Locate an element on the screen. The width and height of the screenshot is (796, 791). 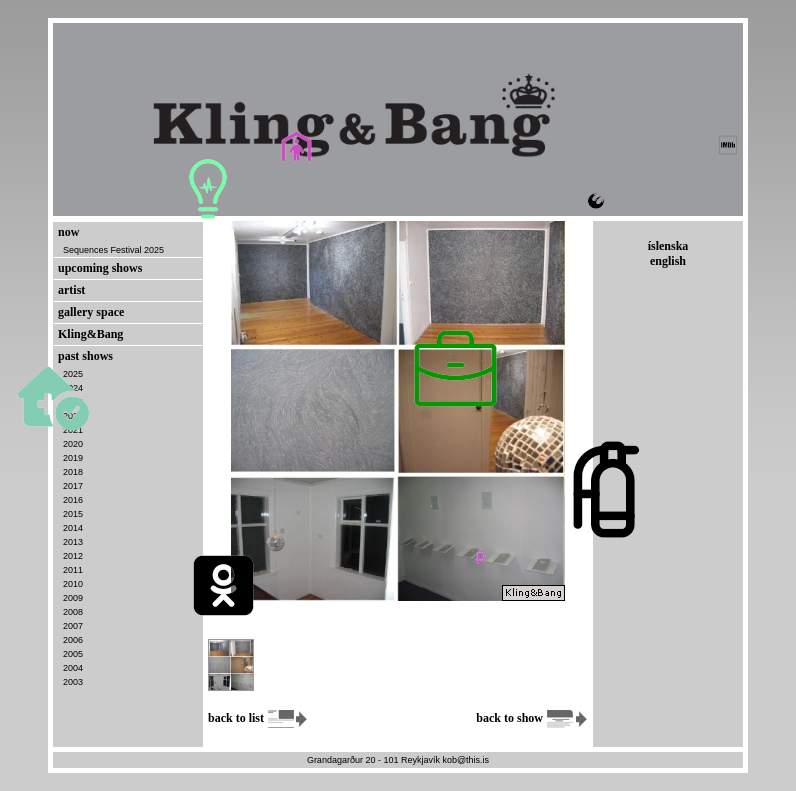
open odnoklassniki social network app is located at coordinates (223, 585).